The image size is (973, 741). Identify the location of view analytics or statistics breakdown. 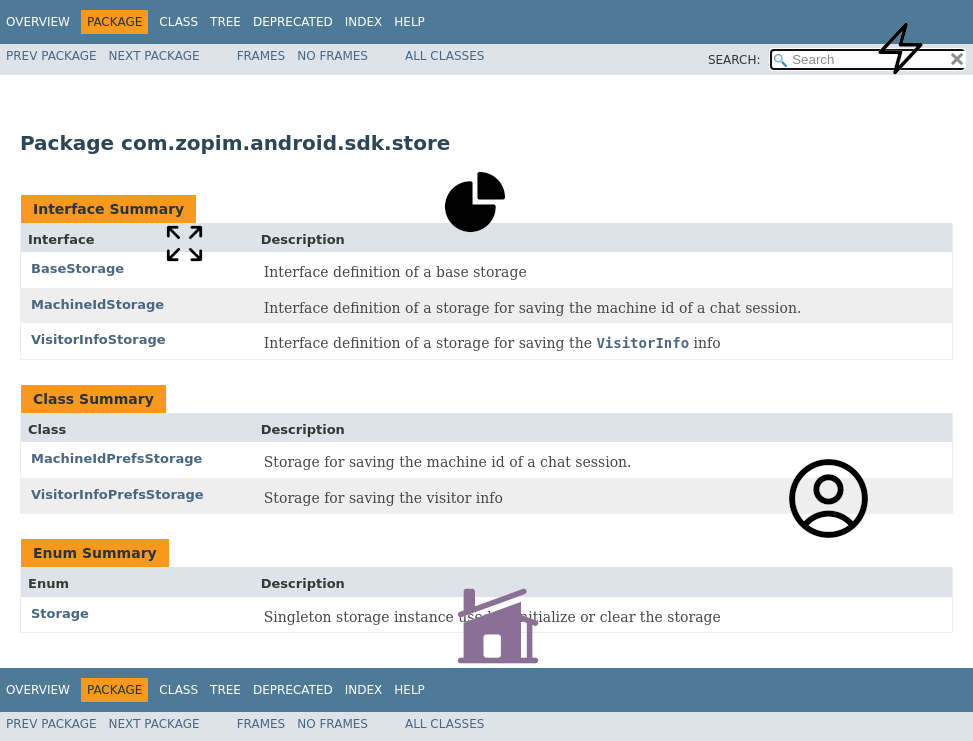
(475, 202).